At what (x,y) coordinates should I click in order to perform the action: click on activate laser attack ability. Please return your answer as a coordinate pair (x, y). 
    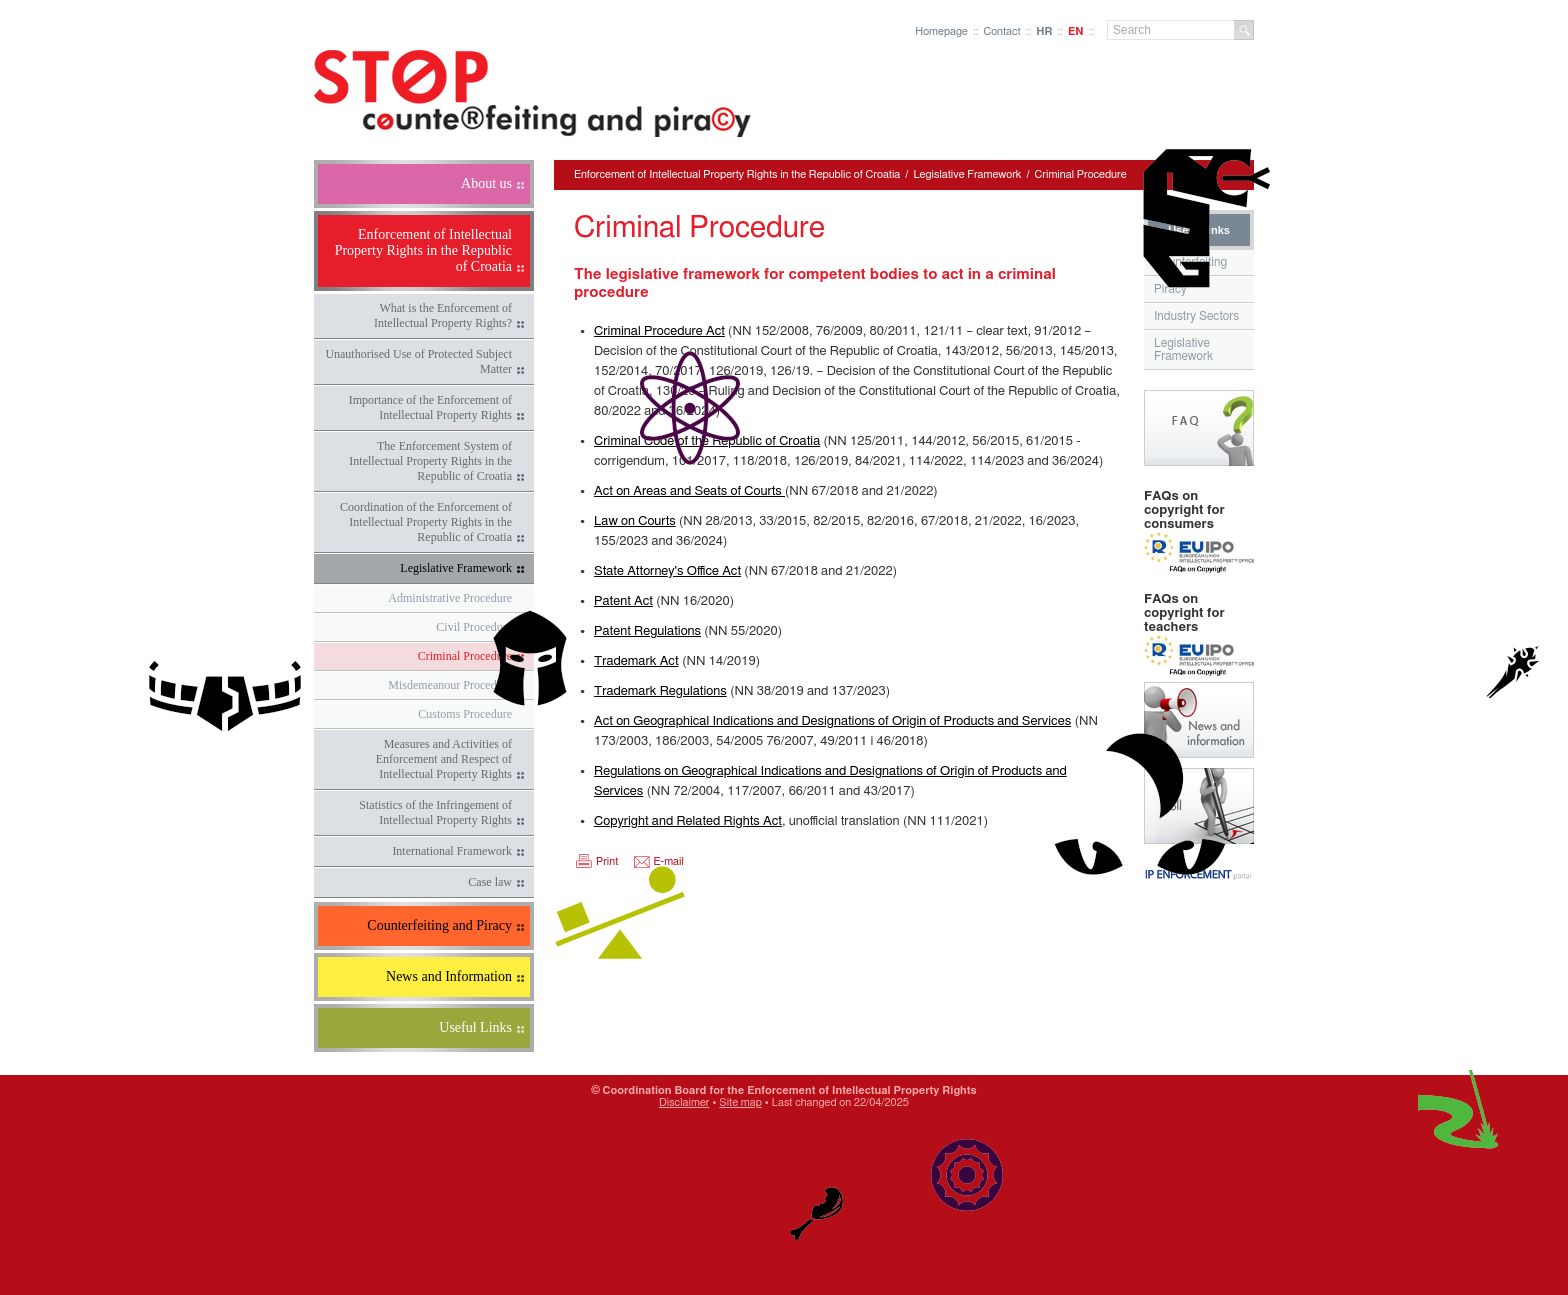
    Looking at the image, I should click on (1458, 1110).